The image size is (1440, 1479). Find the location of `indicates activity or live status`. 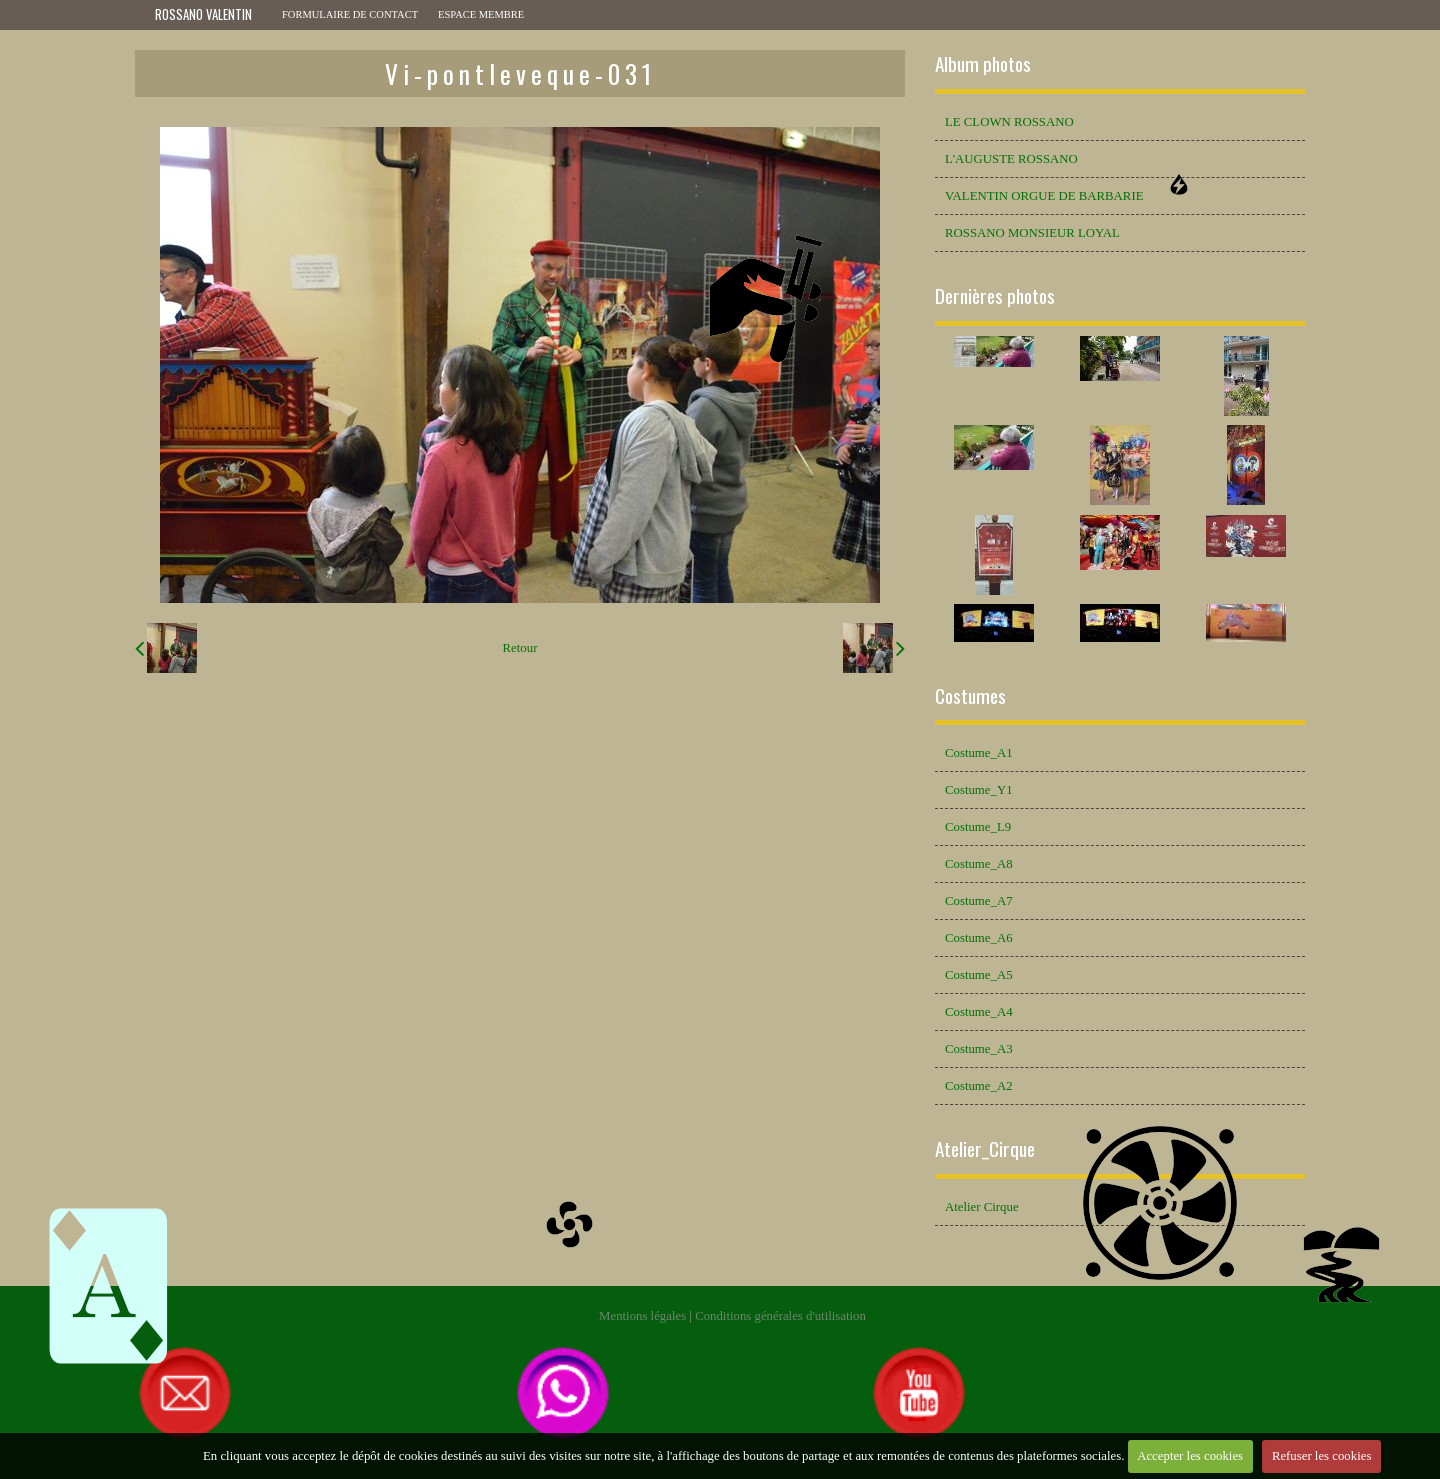

indicates activity or live status is located at coordinates (569, 1224).